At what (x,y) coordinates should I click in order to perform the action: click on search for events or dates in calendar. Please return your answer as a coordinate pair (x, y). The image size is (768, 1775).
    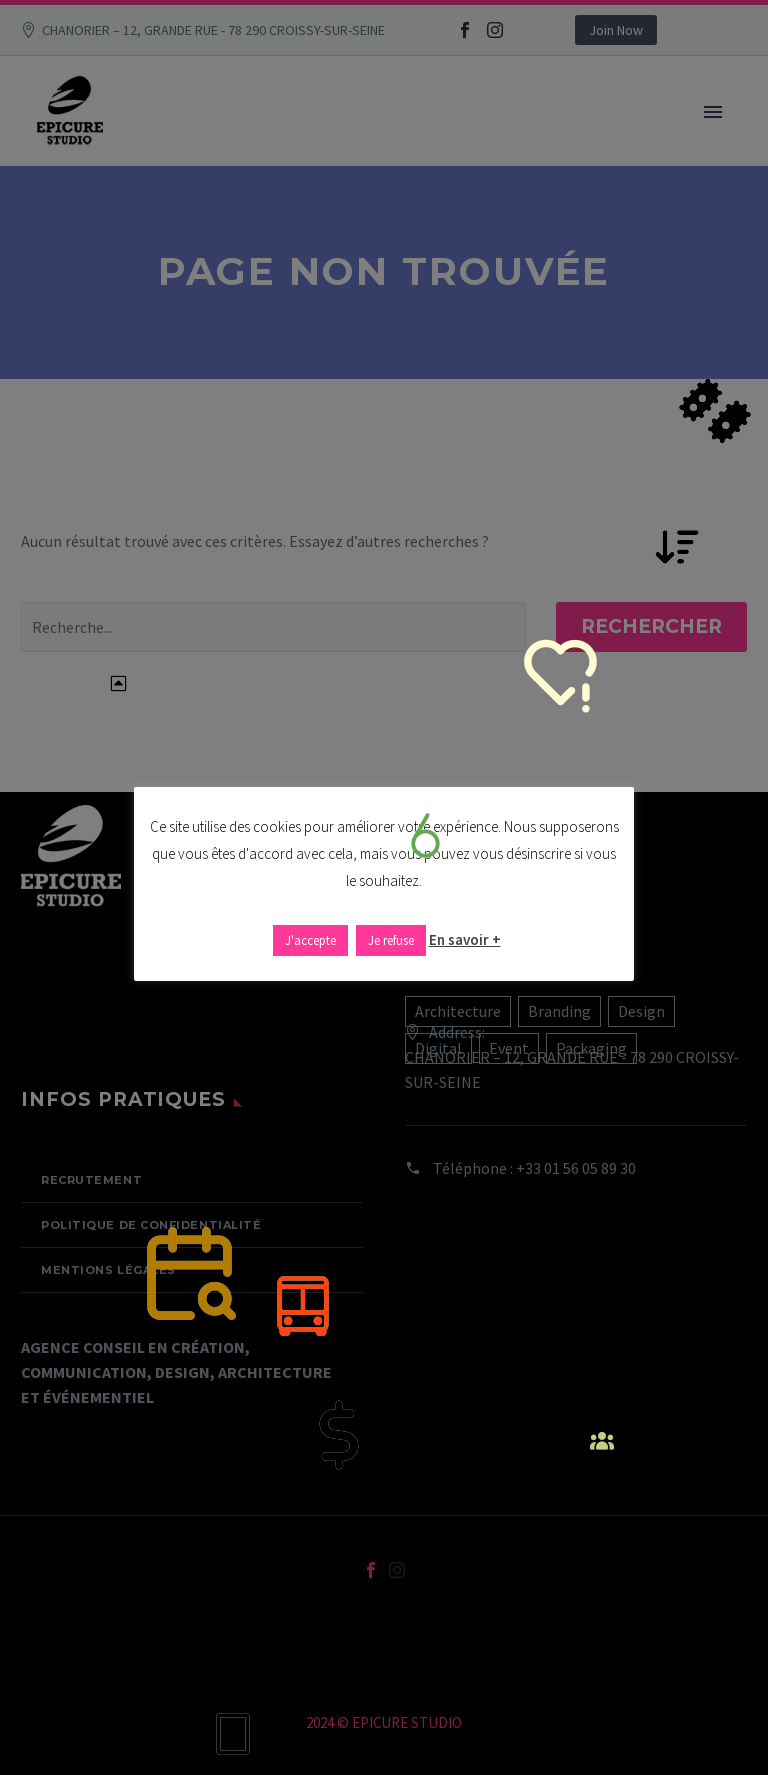
    Looking at the image, I should click on (189, 1273).